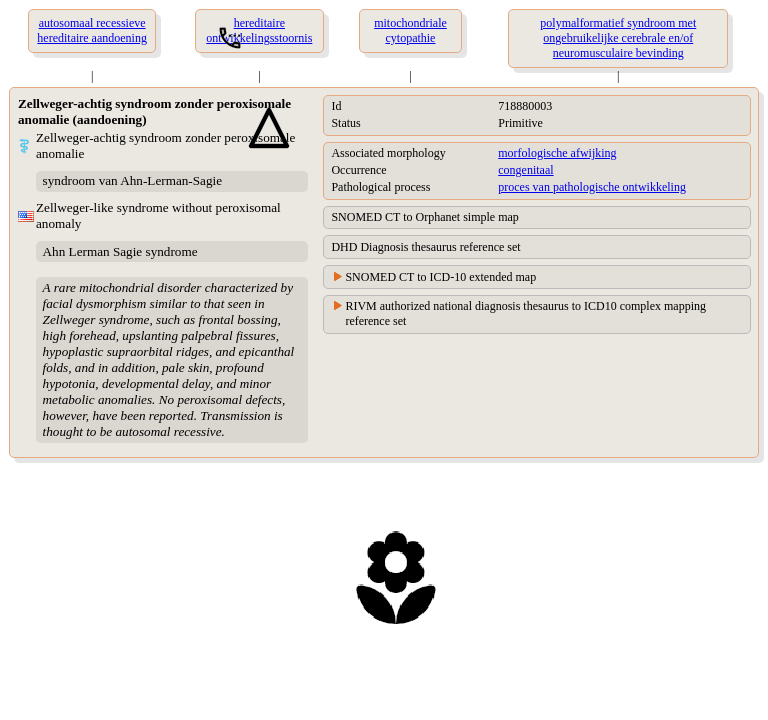 This screenshot has width=768, height=720. What do you see at coordinates (396, 580) in the screenshot?
I see `find nearby florists or flower shops` at bounding box center [396, 580].